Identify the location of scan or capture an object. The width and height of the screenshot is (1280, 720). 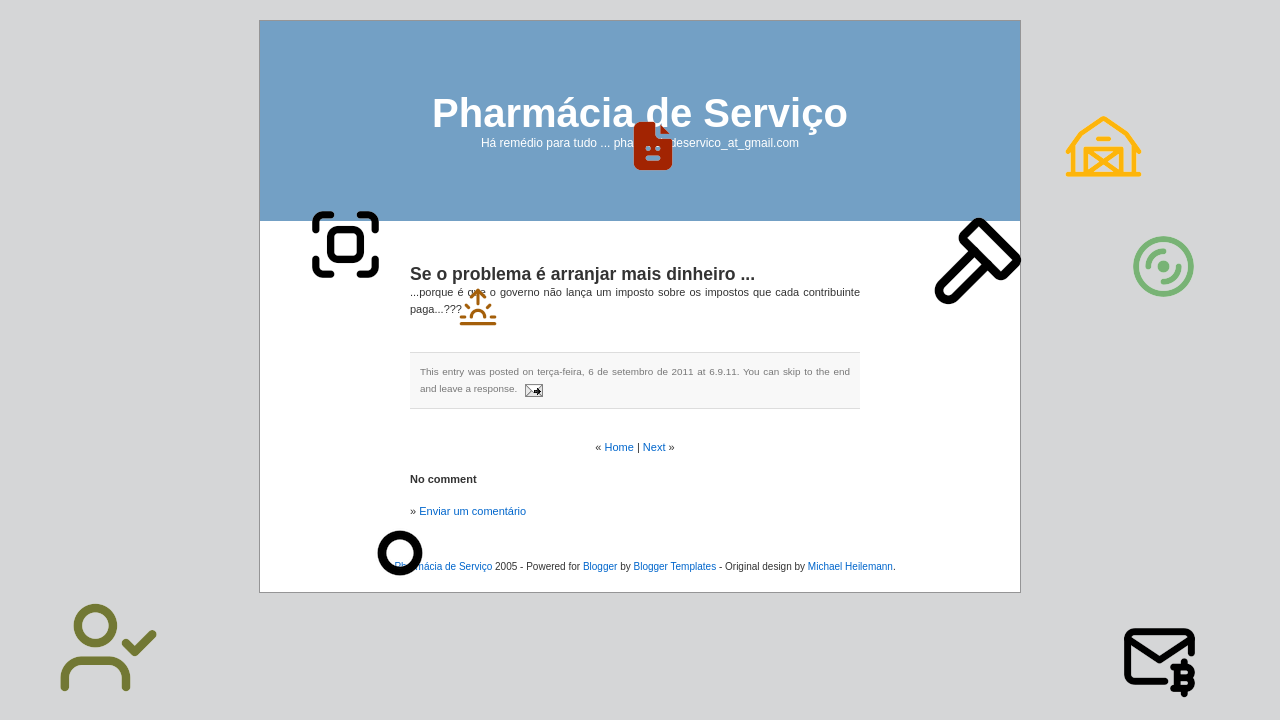
(345, 244).